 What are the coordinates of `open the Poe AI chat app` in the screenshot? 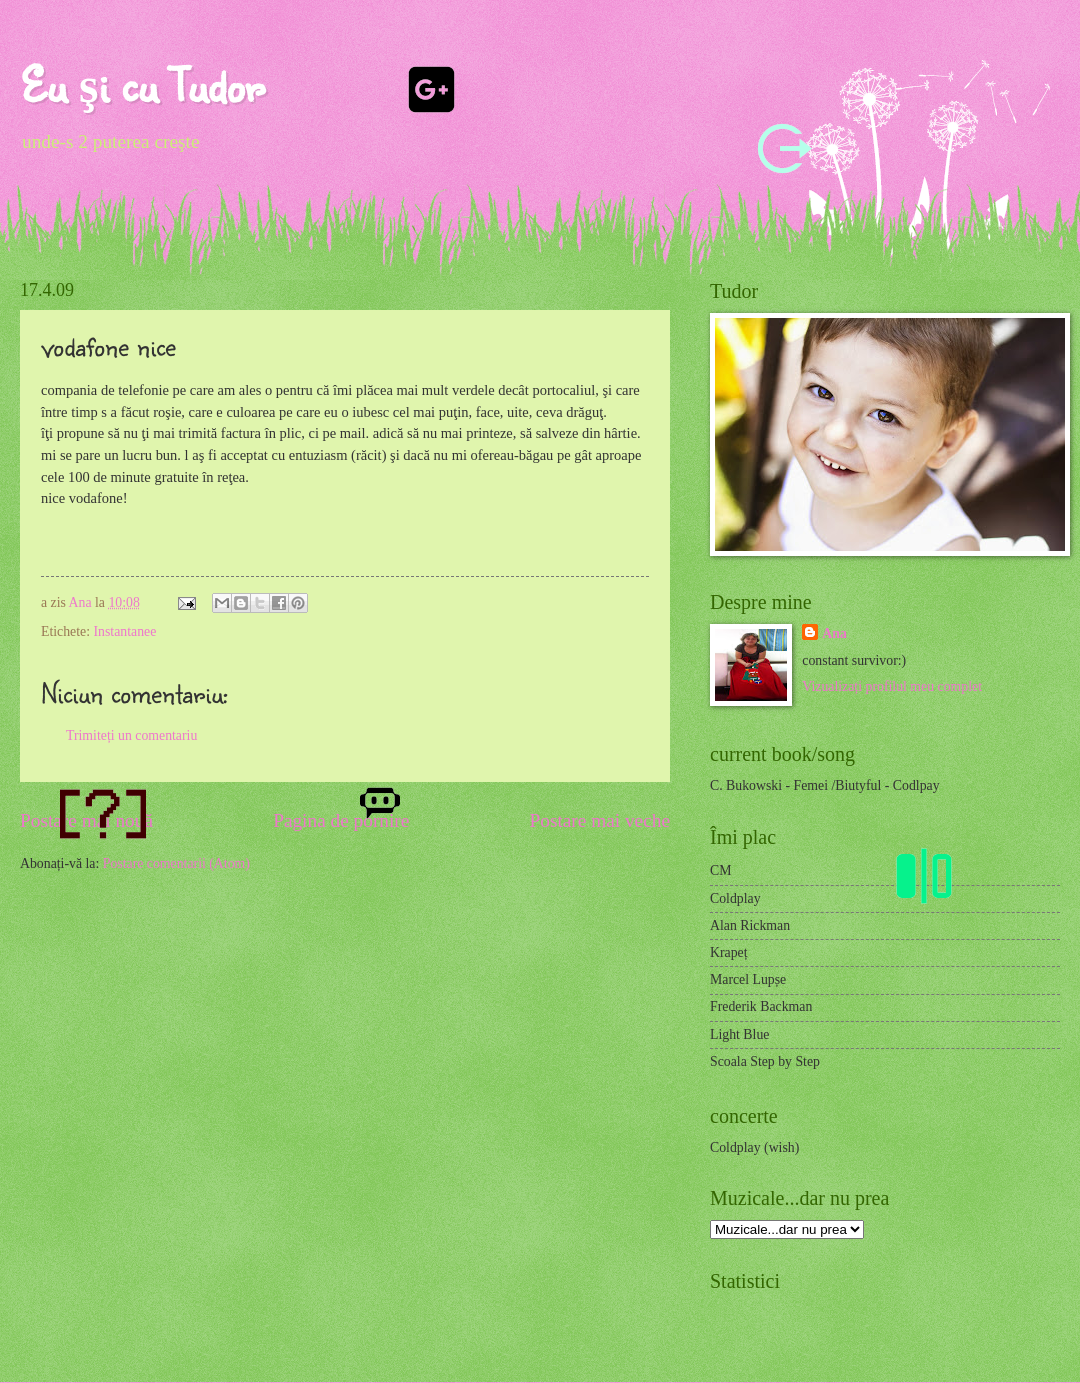 It's located at (380, 803).